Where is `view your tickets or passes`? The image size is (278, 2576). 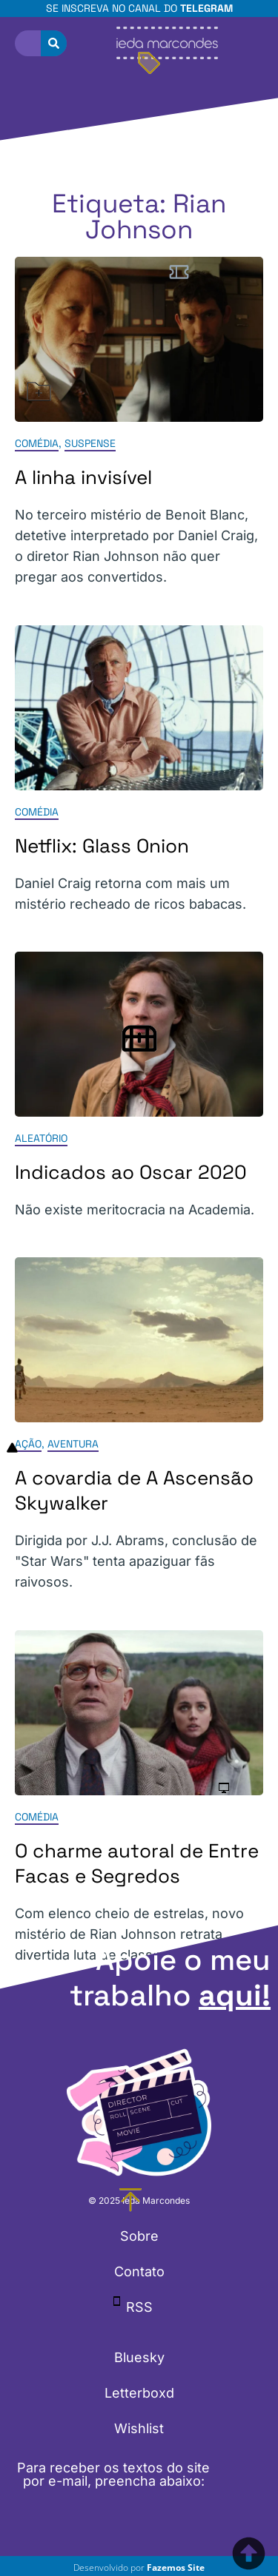 view your tickets or passes is located at coordinates (179, 272).